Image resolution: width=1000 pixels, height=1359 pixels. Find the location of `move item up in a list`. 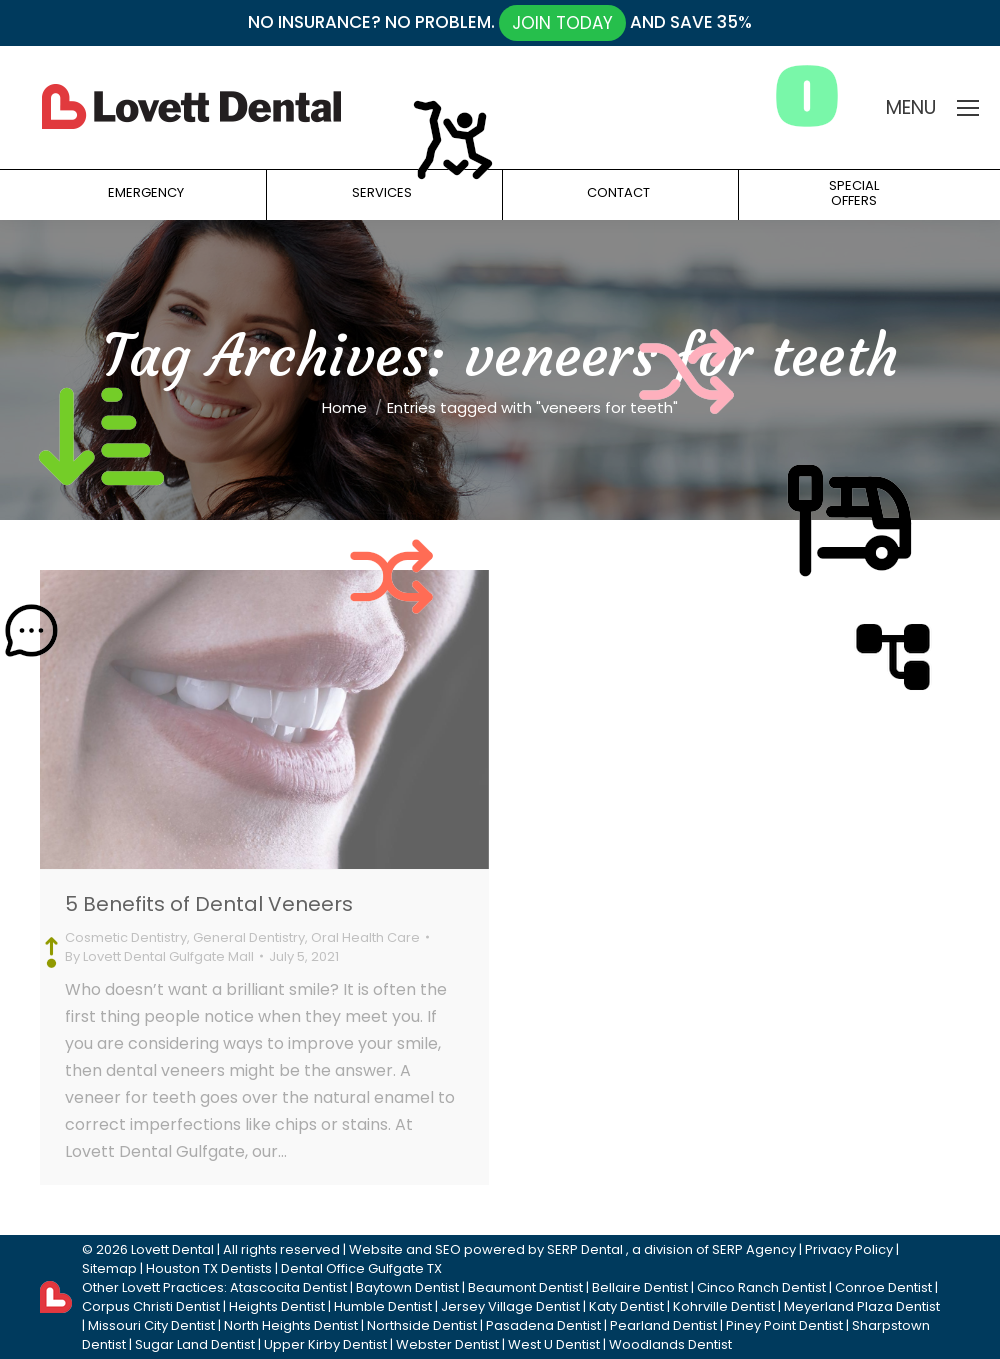

move item up in a list is located at coordinates (51, 952).